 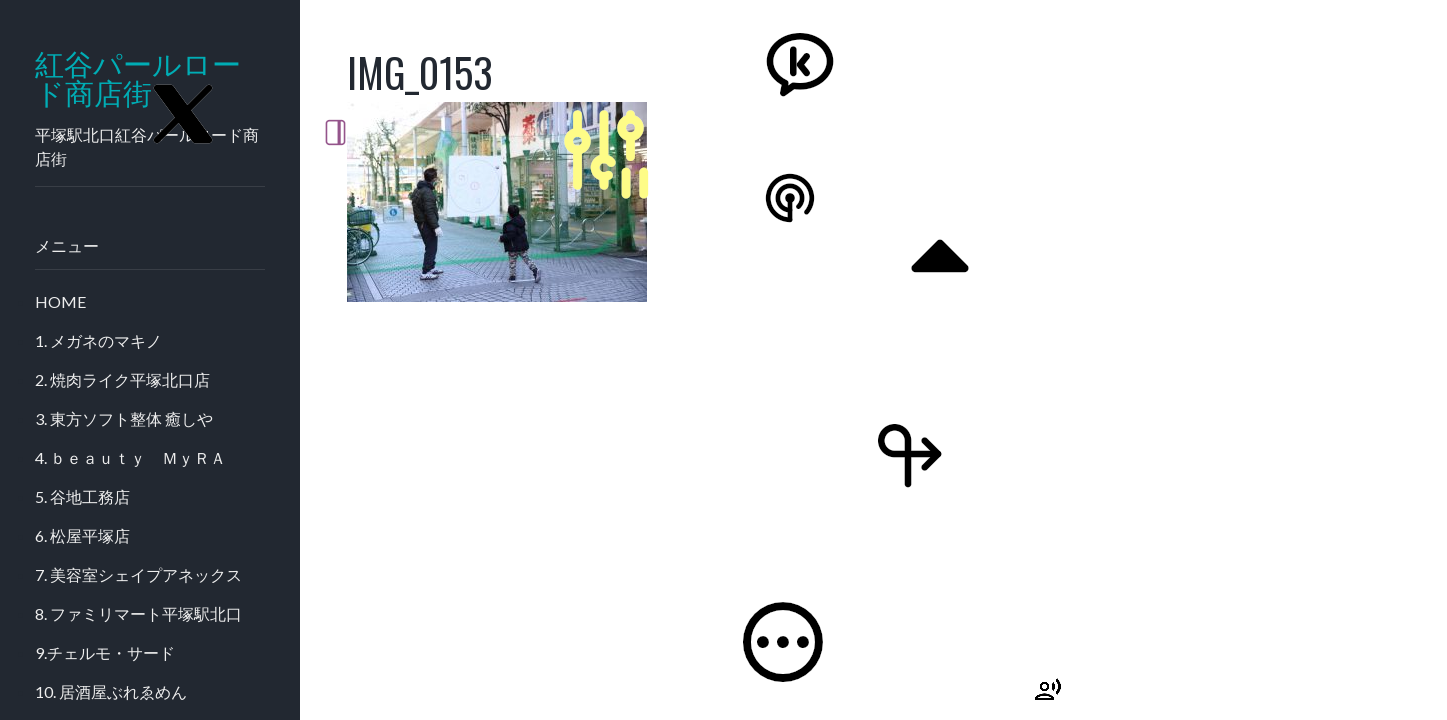 I want to click on pause automatic adjustments or settings sync, so click(x=604, y=150).